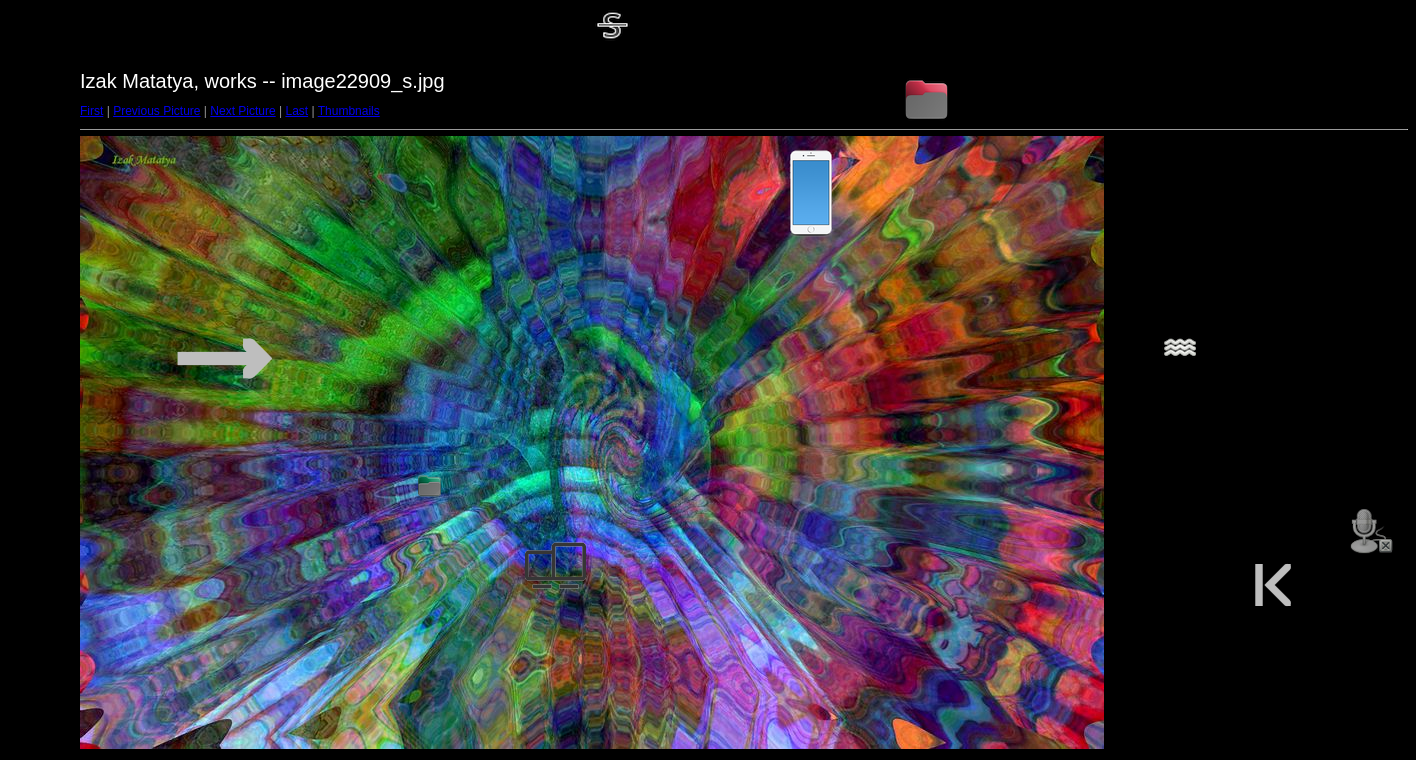 The height and width of the screenshot is (760, 1416). I want to click on play tracks in sequential order, so click(223, 358).